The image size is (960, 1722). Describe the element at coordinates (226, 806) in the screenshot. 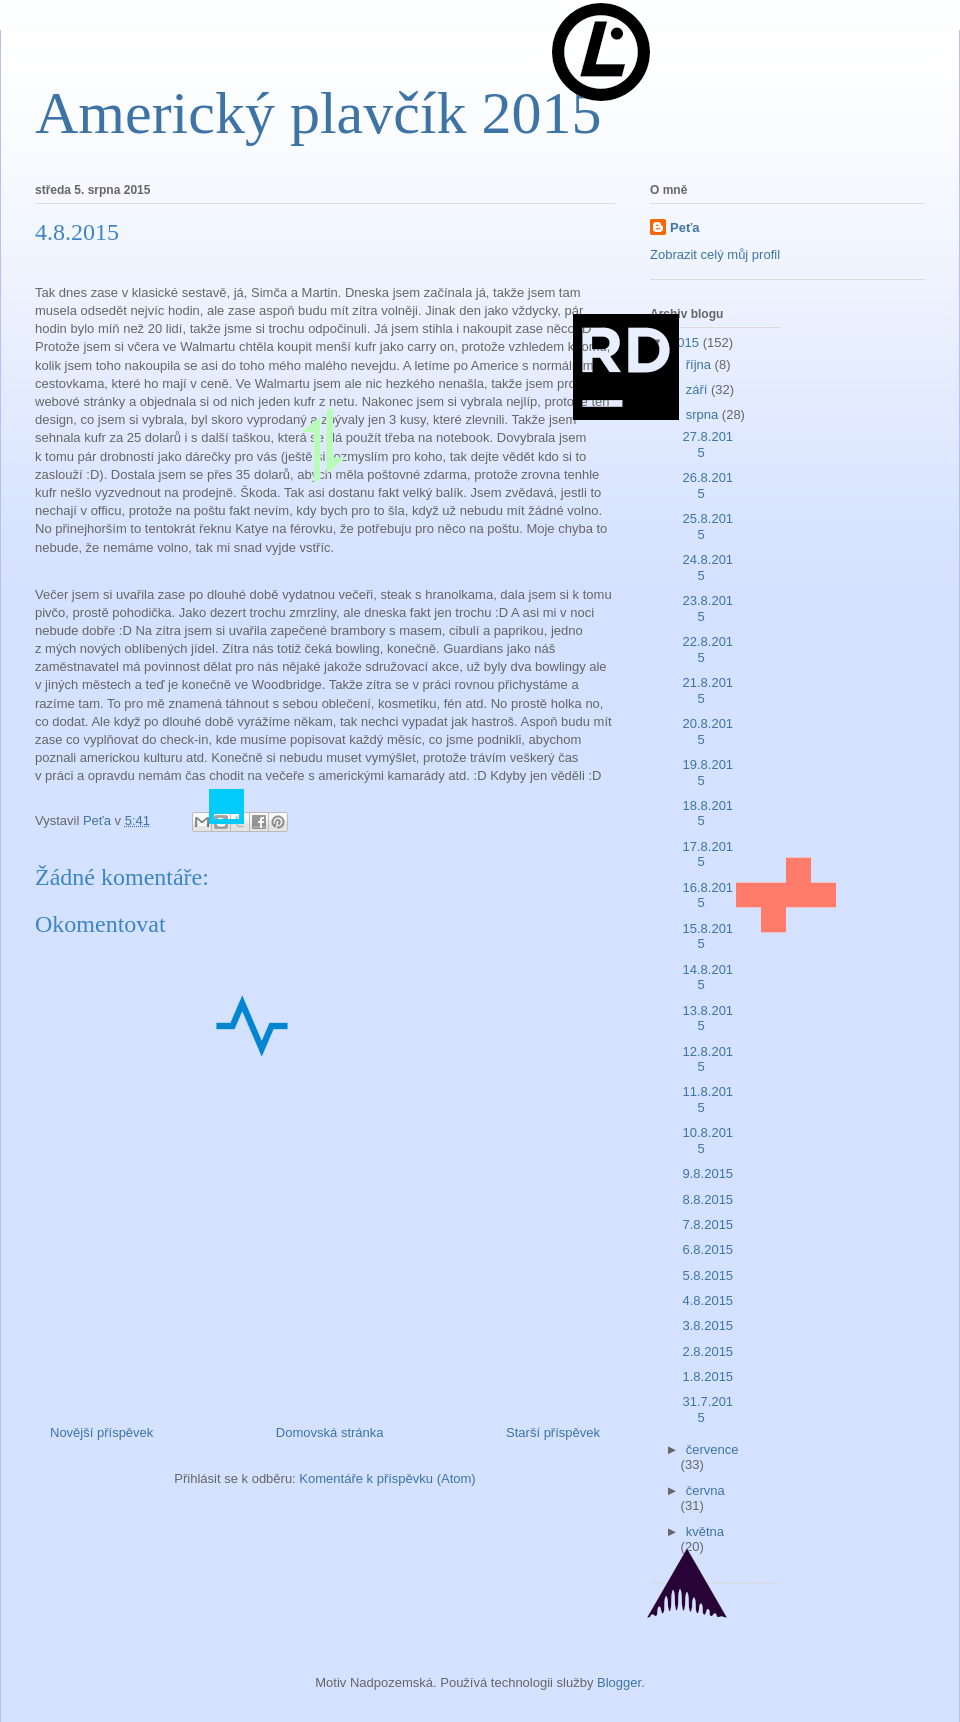

I see `orange telecom company logo` at that location.